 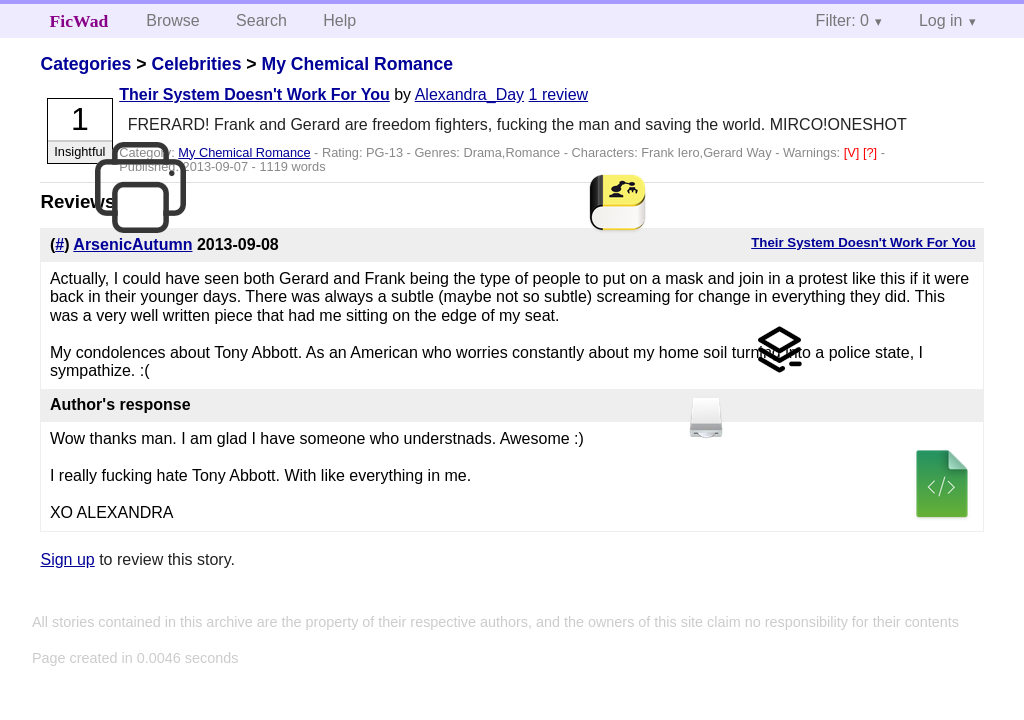 What do you see at coordinates (942, 485) in the screenshot?
I see `a qt resource file used in nokia/qt development` at bounding box center [942, 485].